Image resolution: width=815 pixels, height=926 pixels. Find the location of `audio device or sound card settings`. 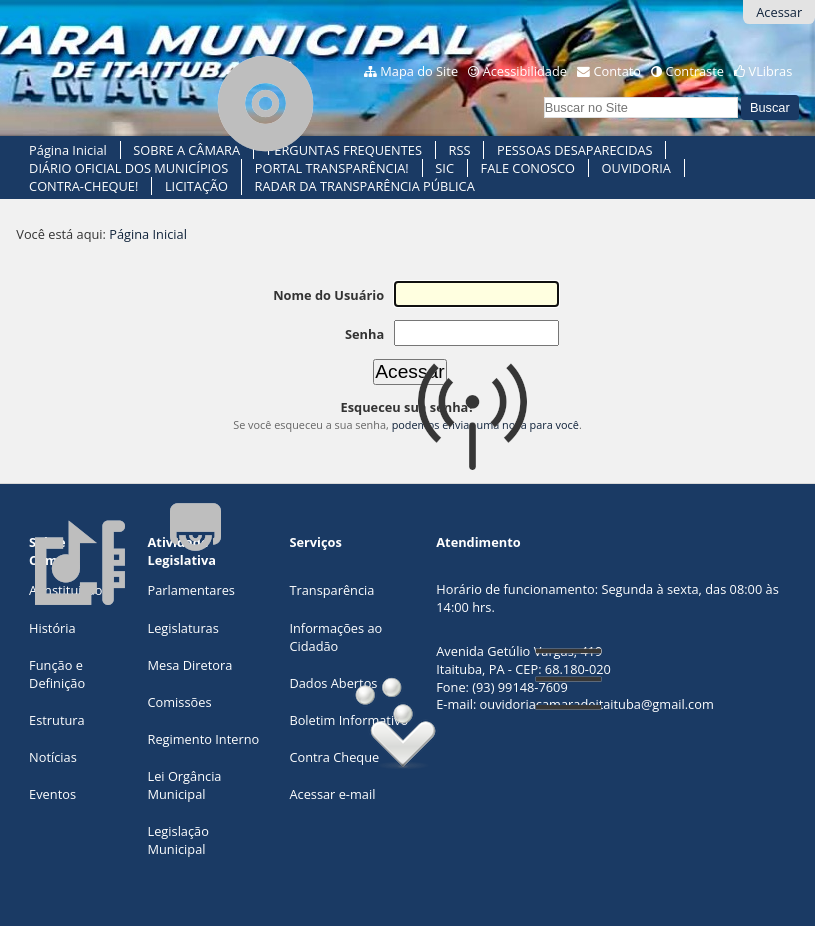

audio device or sound card settings is located at coordinates (80, 560).